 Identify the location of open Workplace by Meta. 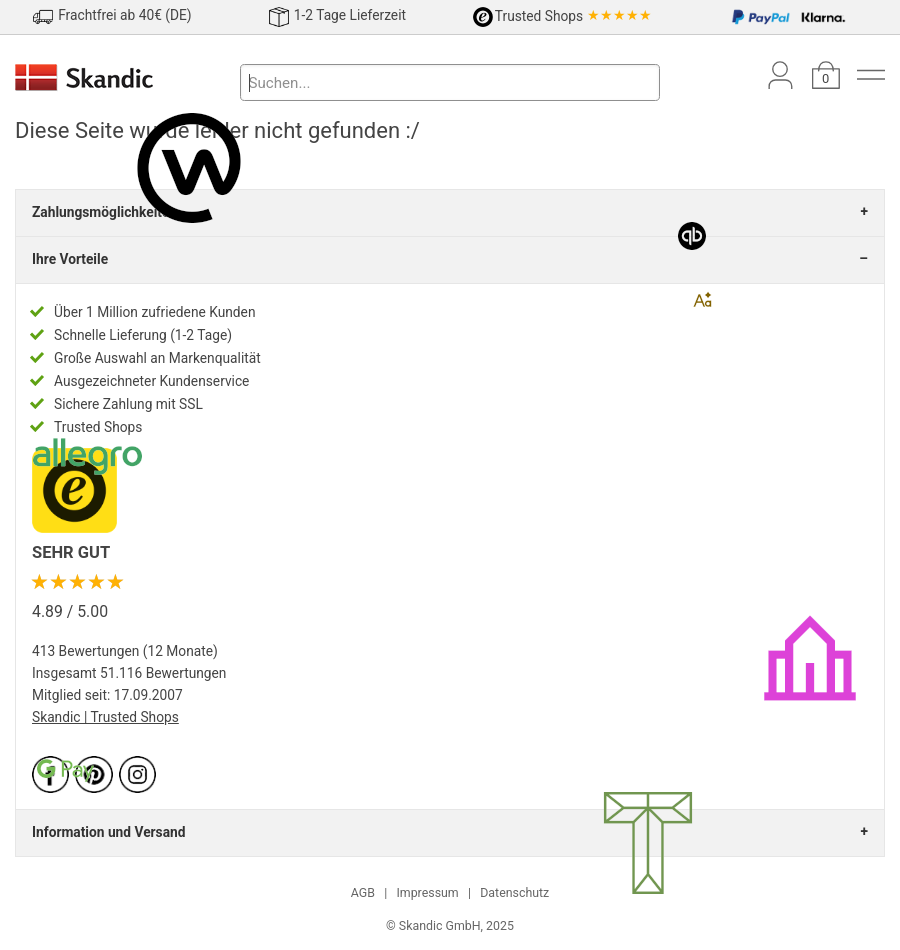
(189, 168).